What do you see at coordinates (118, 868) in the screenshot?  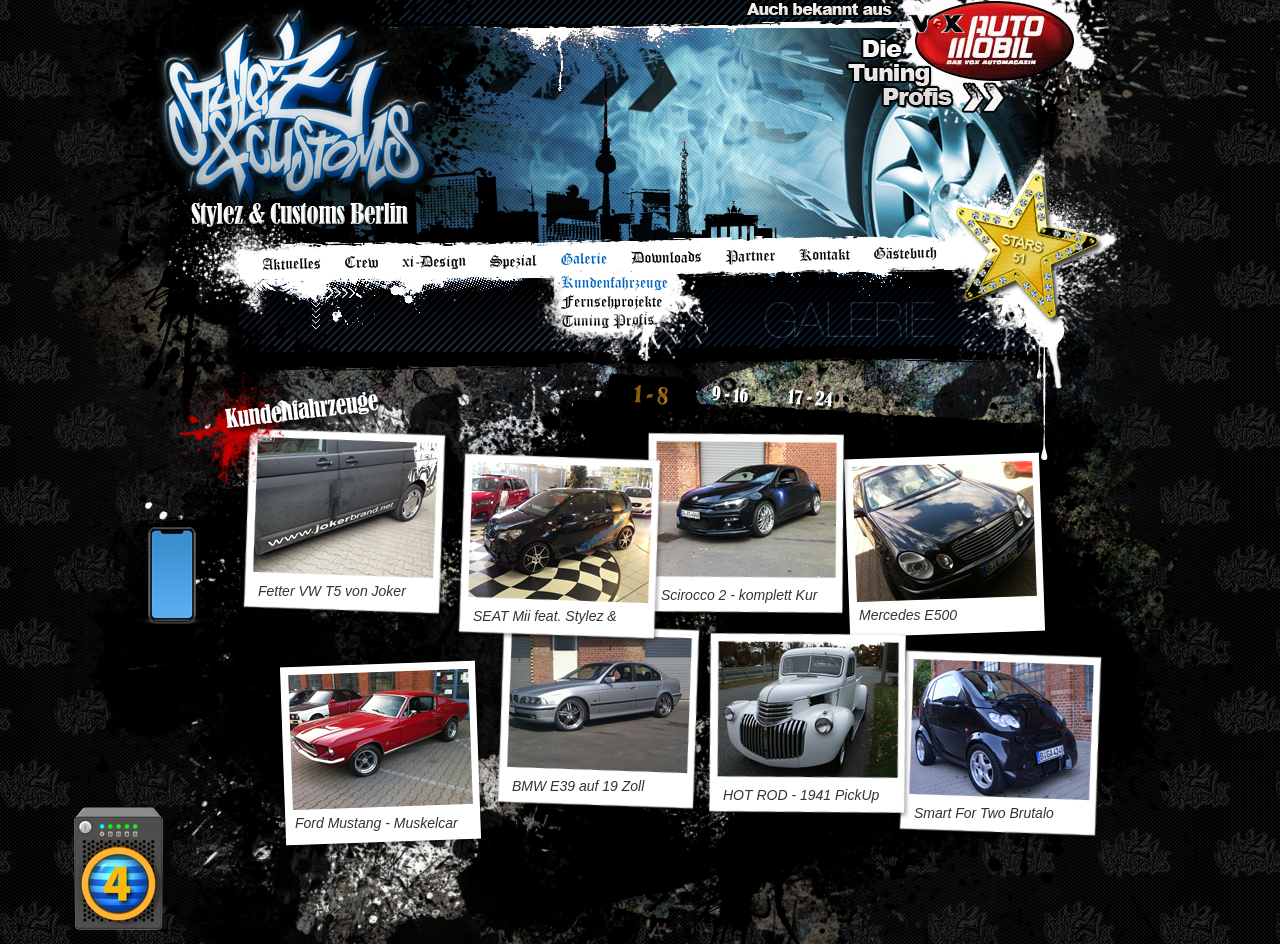 I see `access RAID 4 storage configuration` at bounding box center [118, 868].